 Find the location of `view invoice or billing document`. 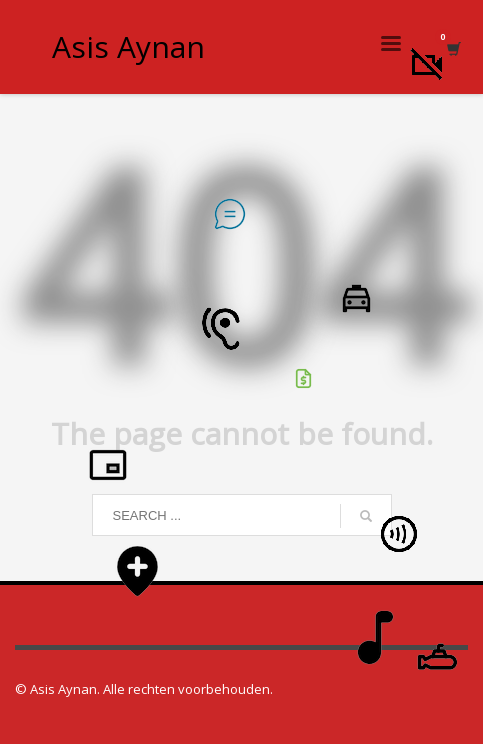

view invoice or billing document is located at coordinates (303, 378).